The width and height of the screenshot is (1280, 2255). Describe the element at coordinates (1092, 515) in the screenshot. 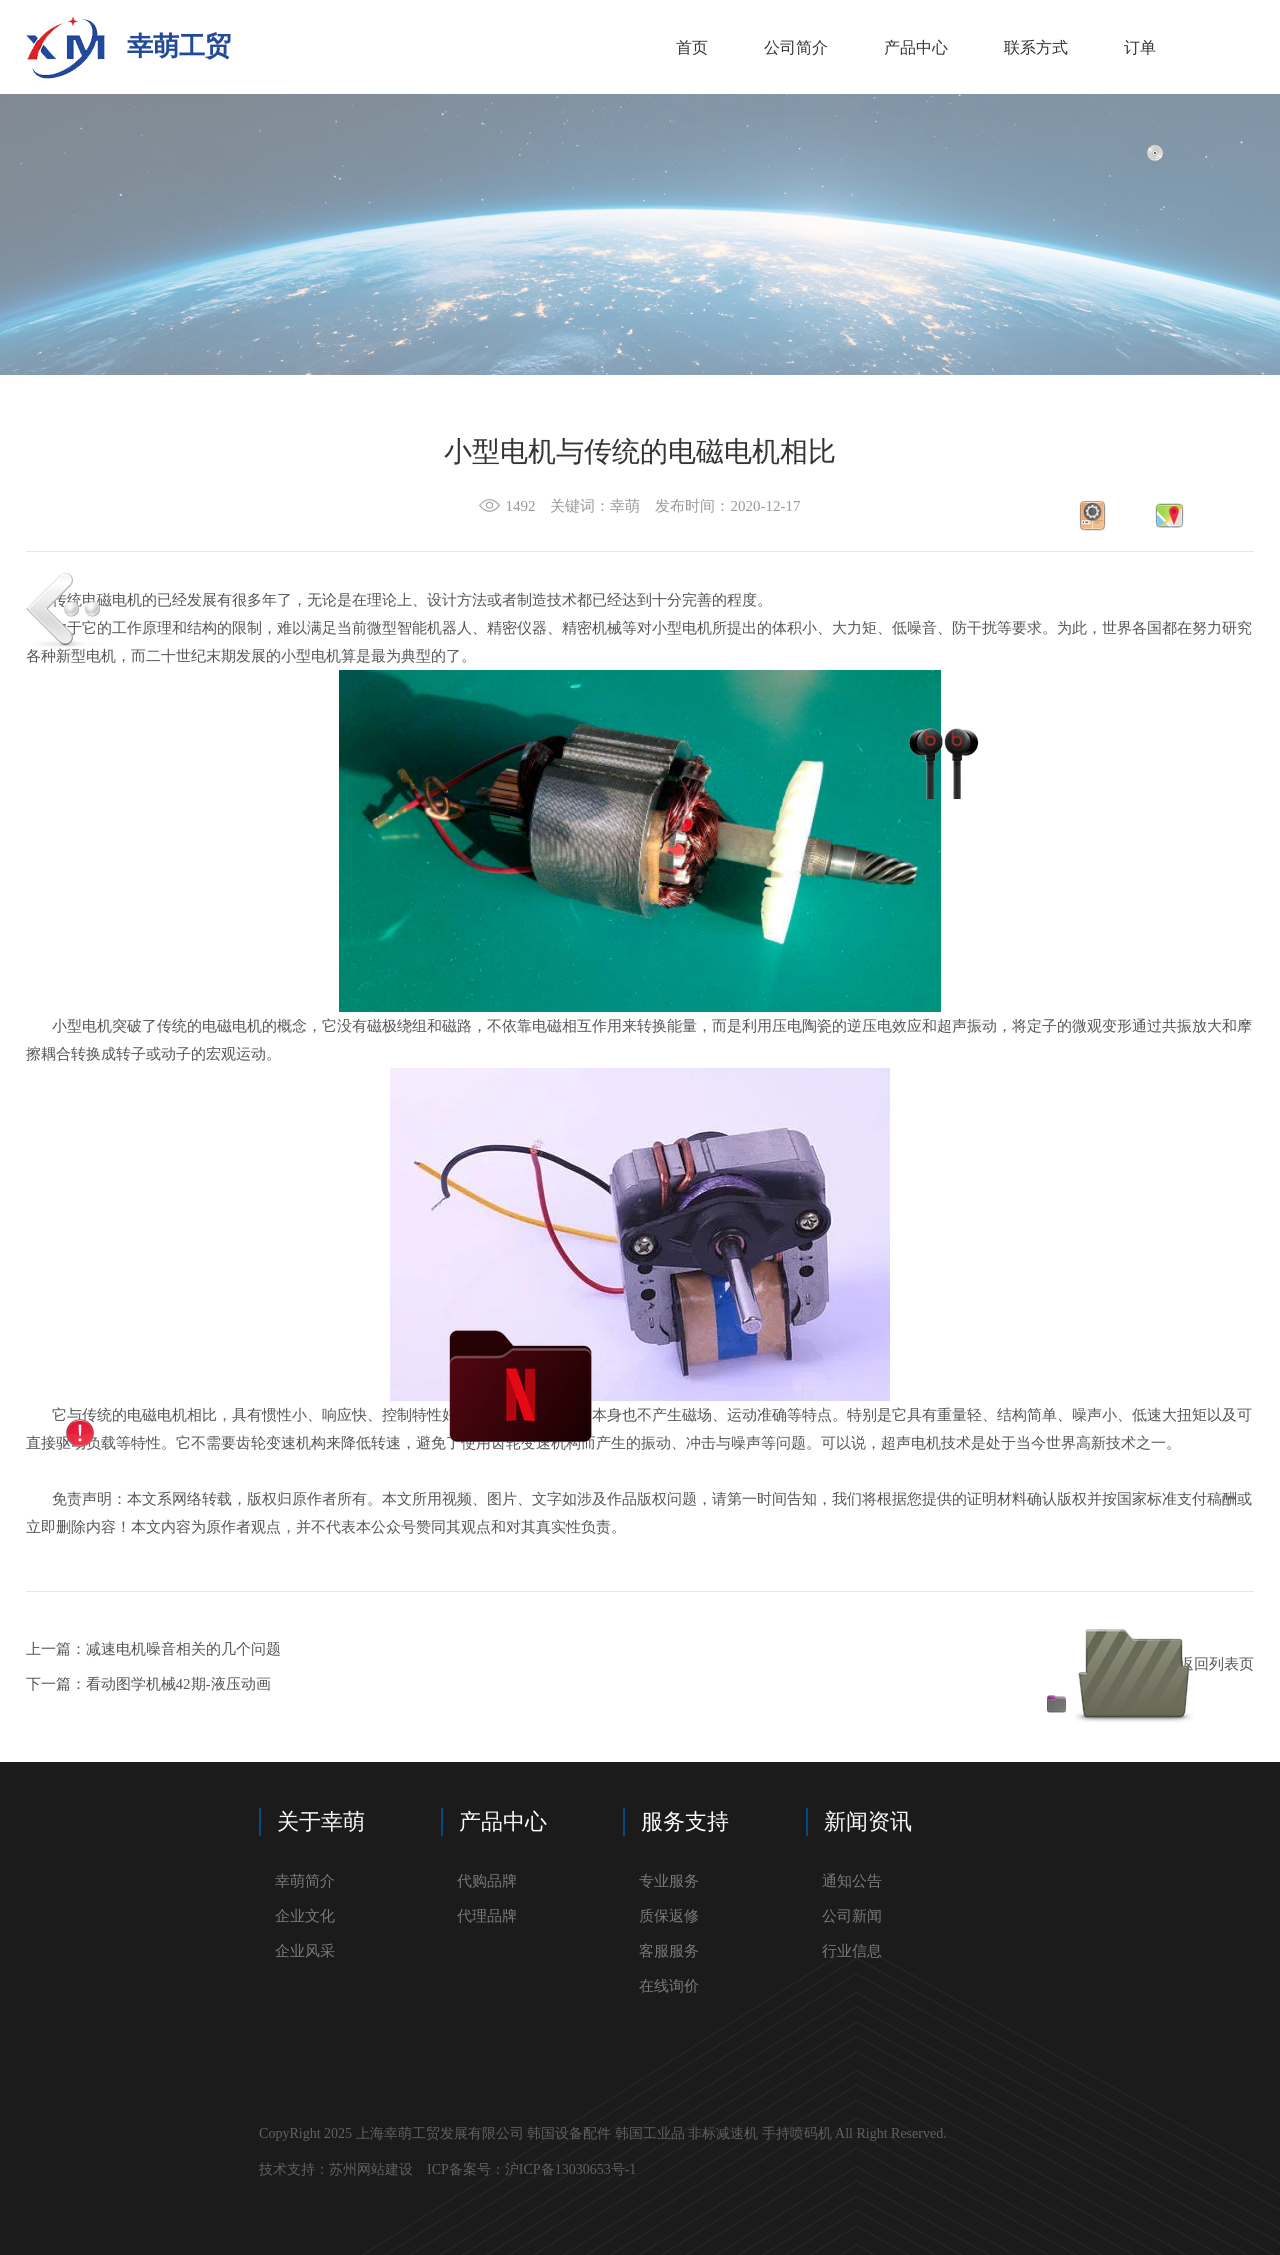

I see `indicates package manager is processing updates` at that location.